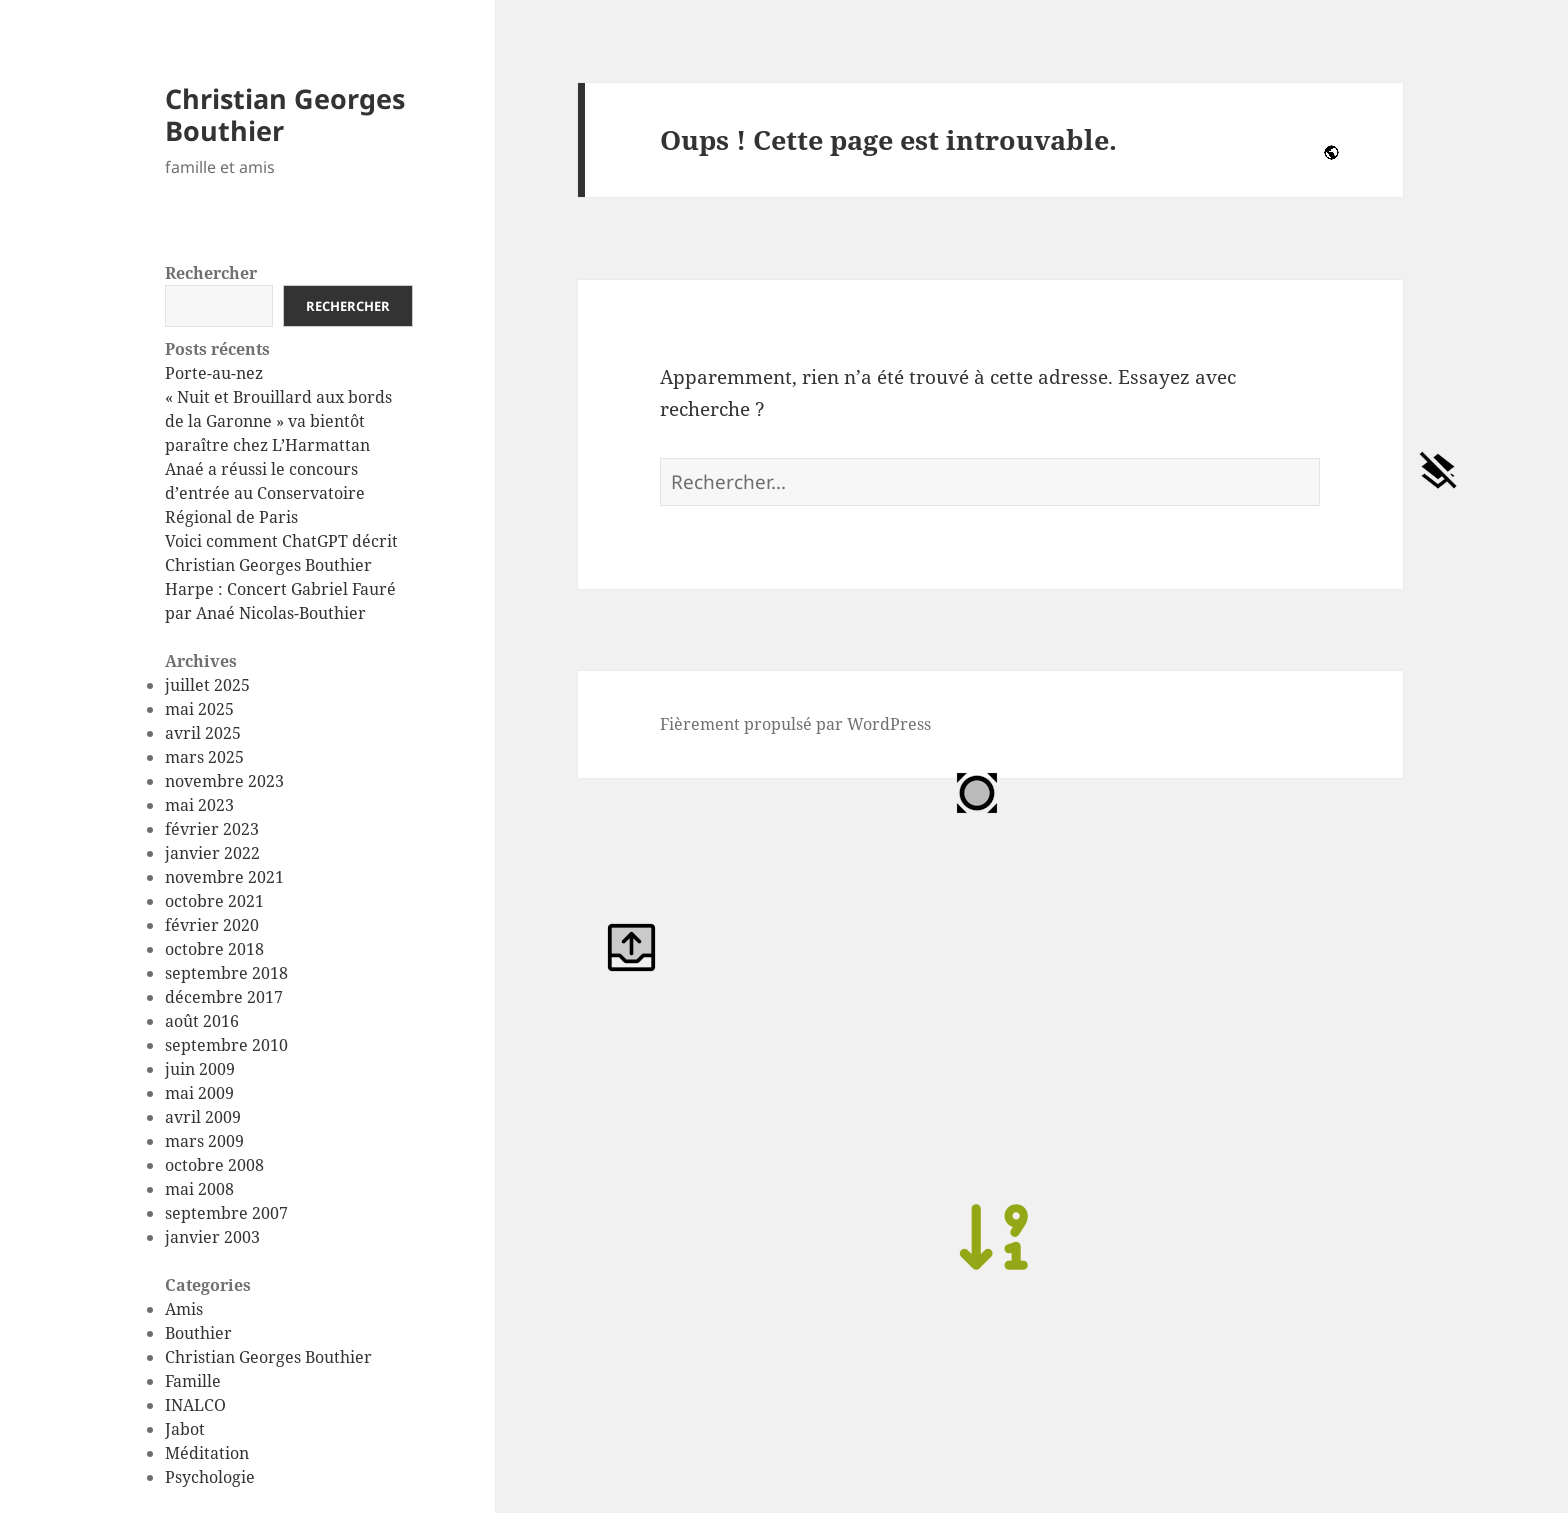 This screenshot has height=1513, width=1568. Describe the element at coordinates (631, 947) in the screenshot. I see `upload a file from your device` at that location.